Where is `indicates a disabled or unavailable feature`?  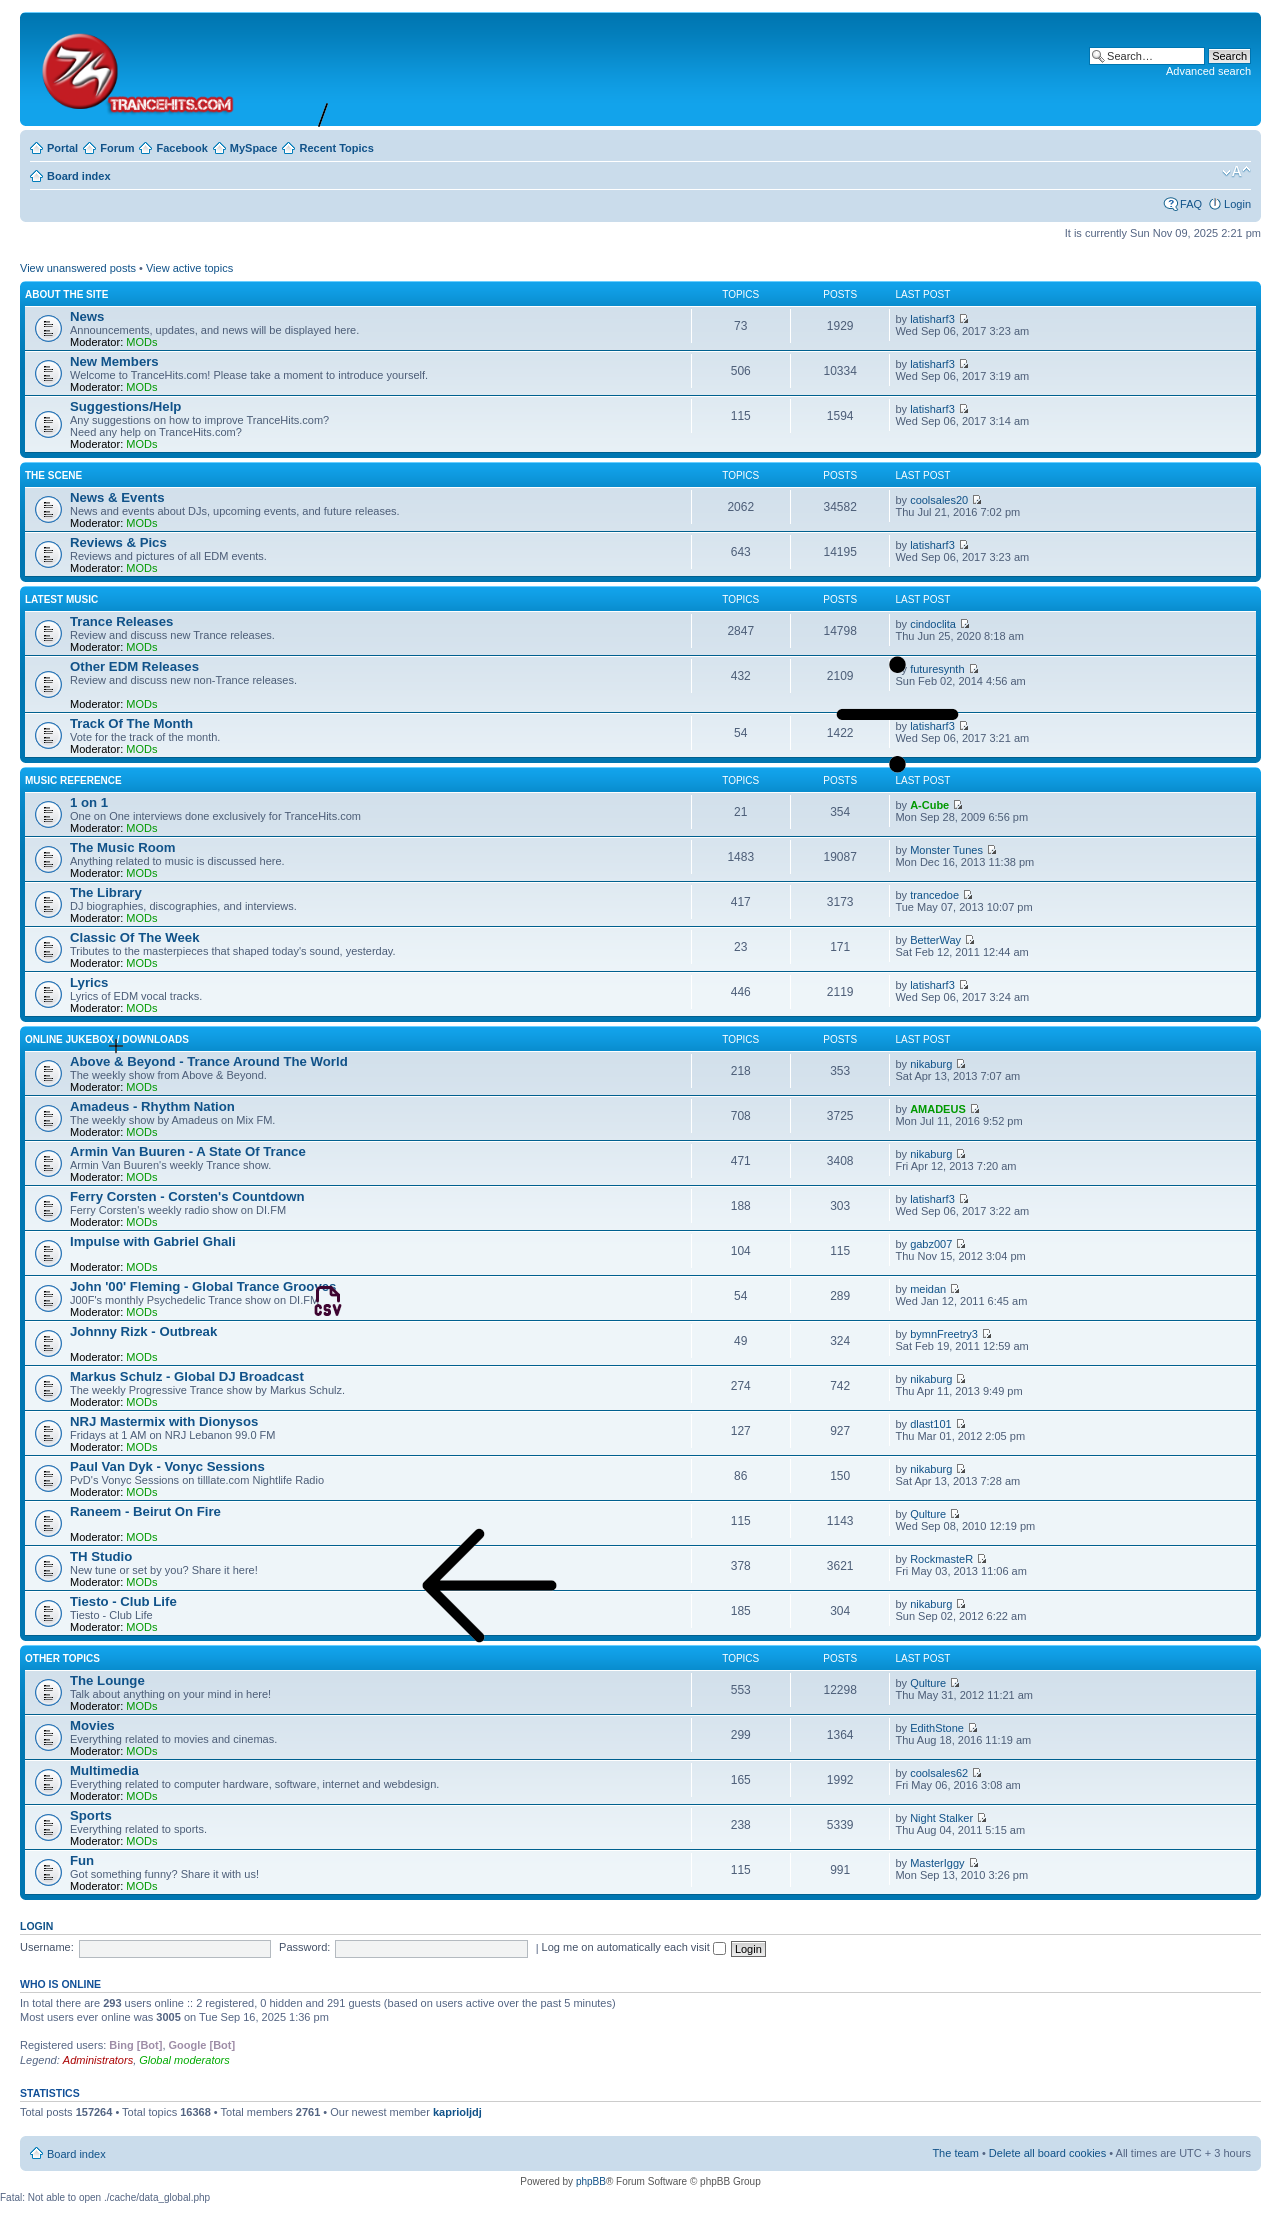
indicates a disabled or unavailable feature is located at coordinates (323, 115).